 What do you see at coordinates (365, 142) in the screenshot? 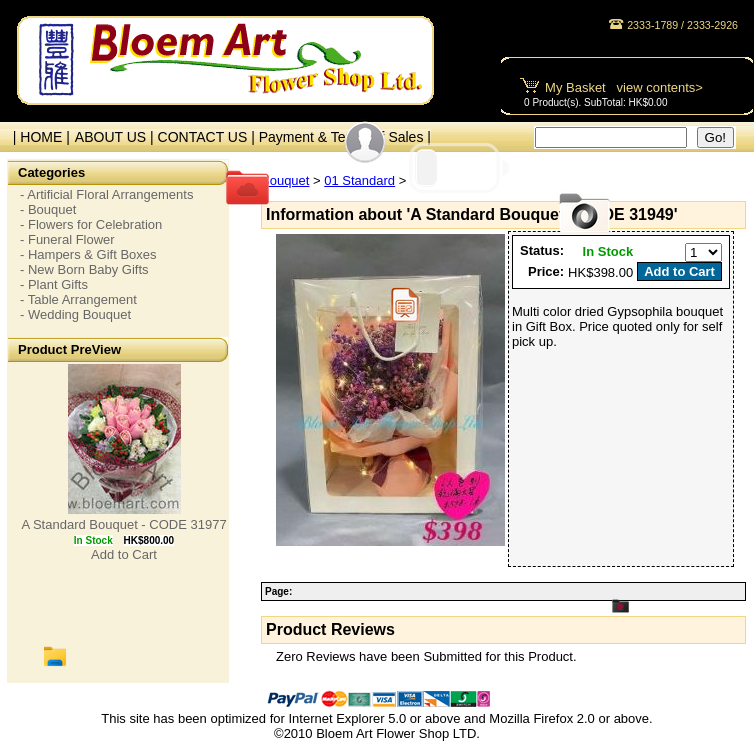
I see `view user accounts` at bounding box center [365, 142].